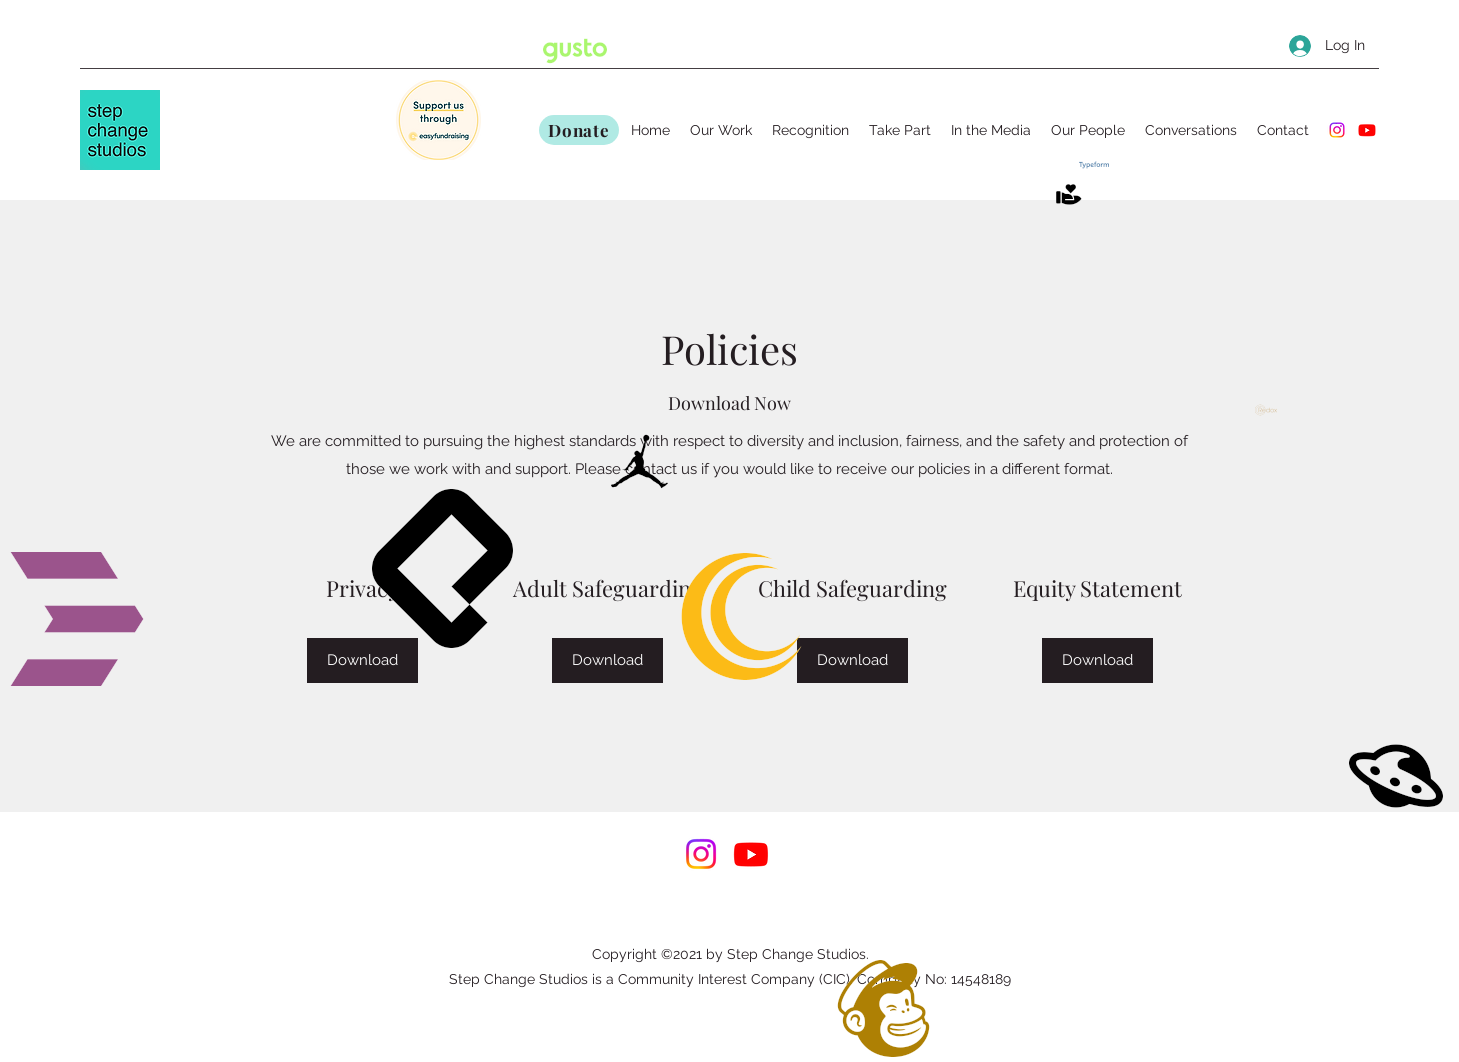  I want to click on Typeform logo, so click(1094, 165).